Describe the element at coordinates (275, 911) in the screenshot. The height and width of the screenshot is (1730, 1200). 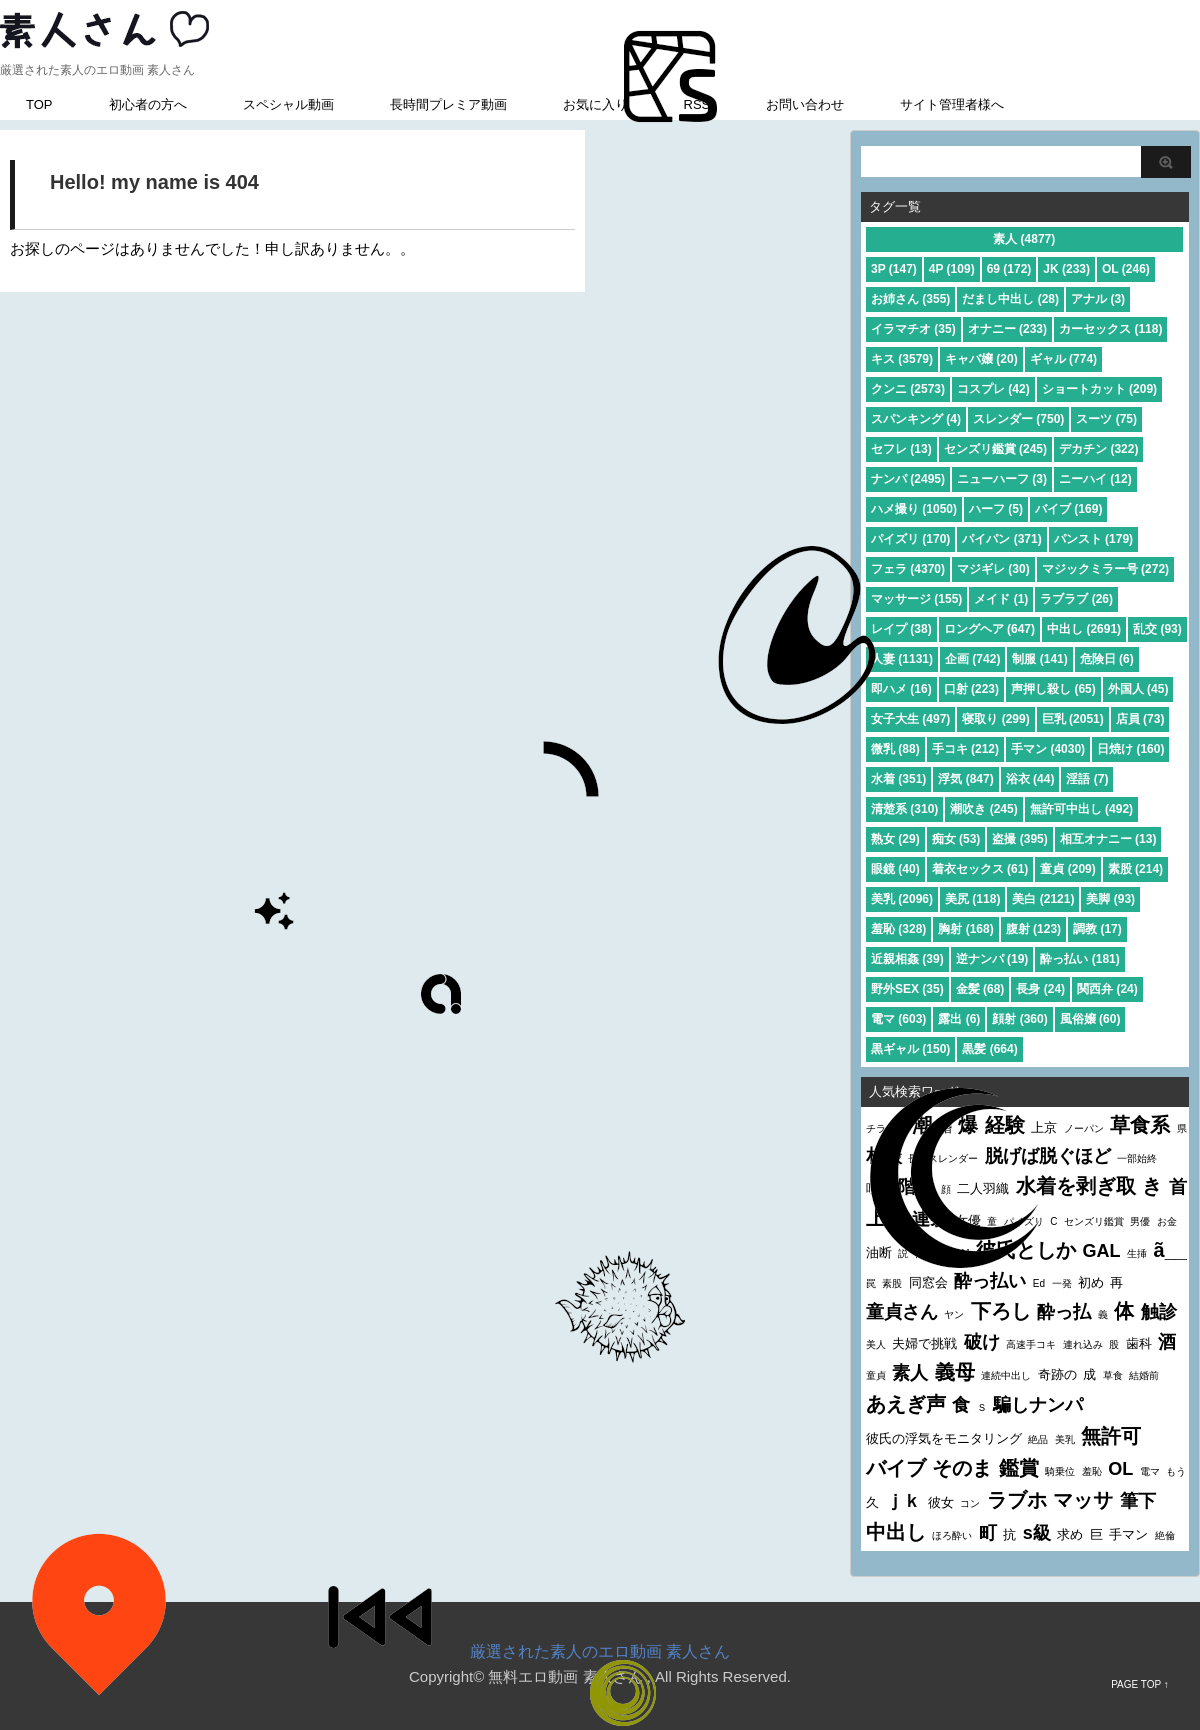
I see `indicates AI-generated or enhanced content` at that location.